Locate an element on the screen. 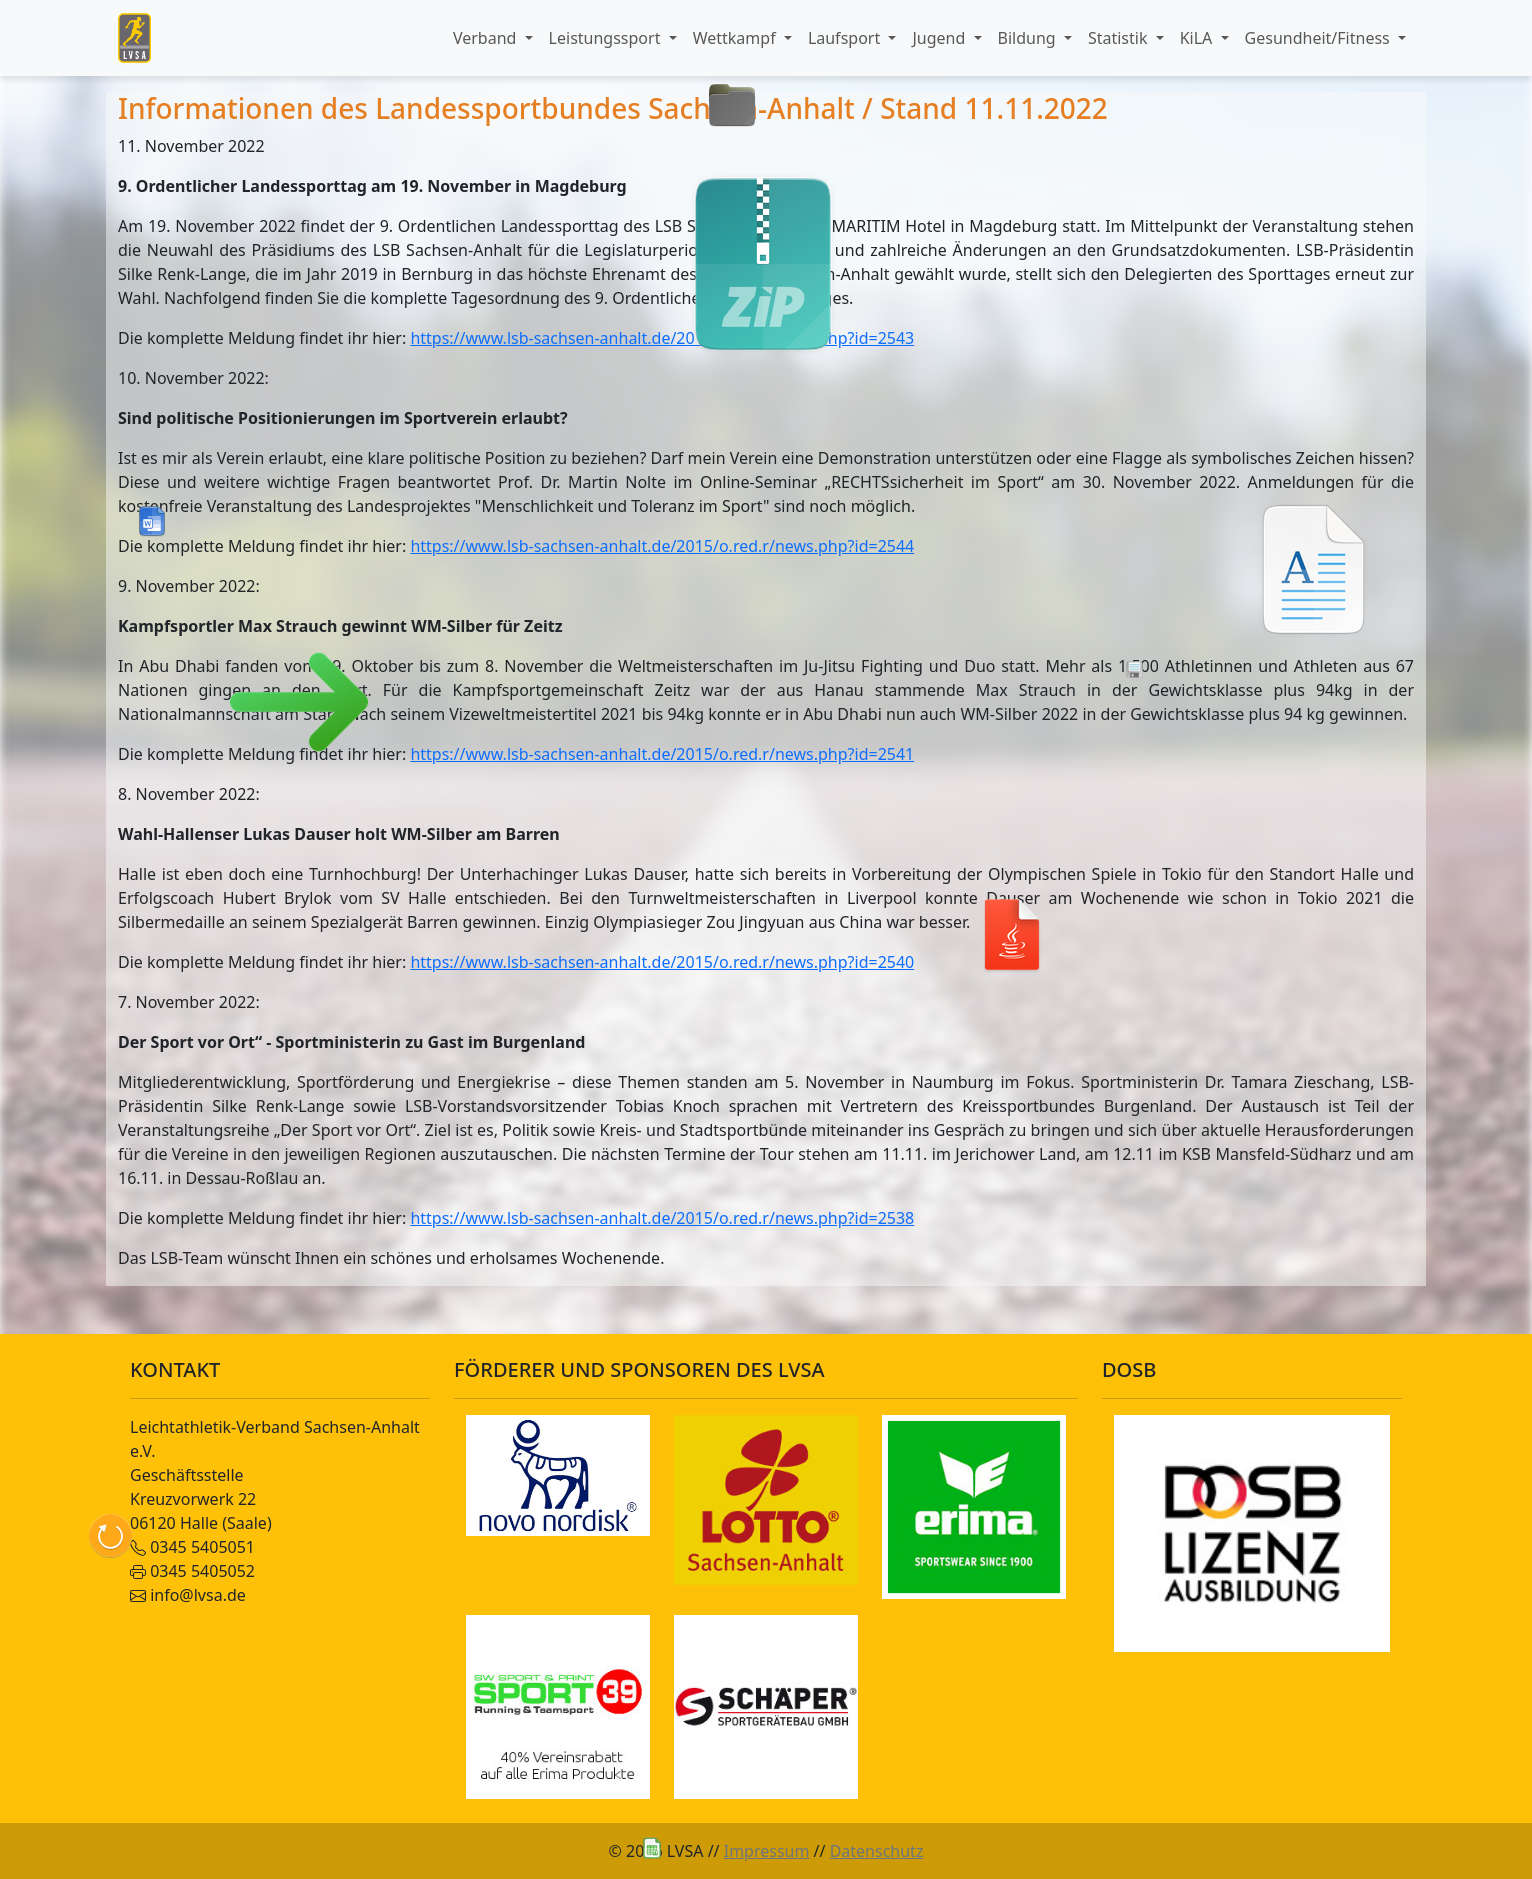  save the current file or document is located at coordinates (1134, 669).